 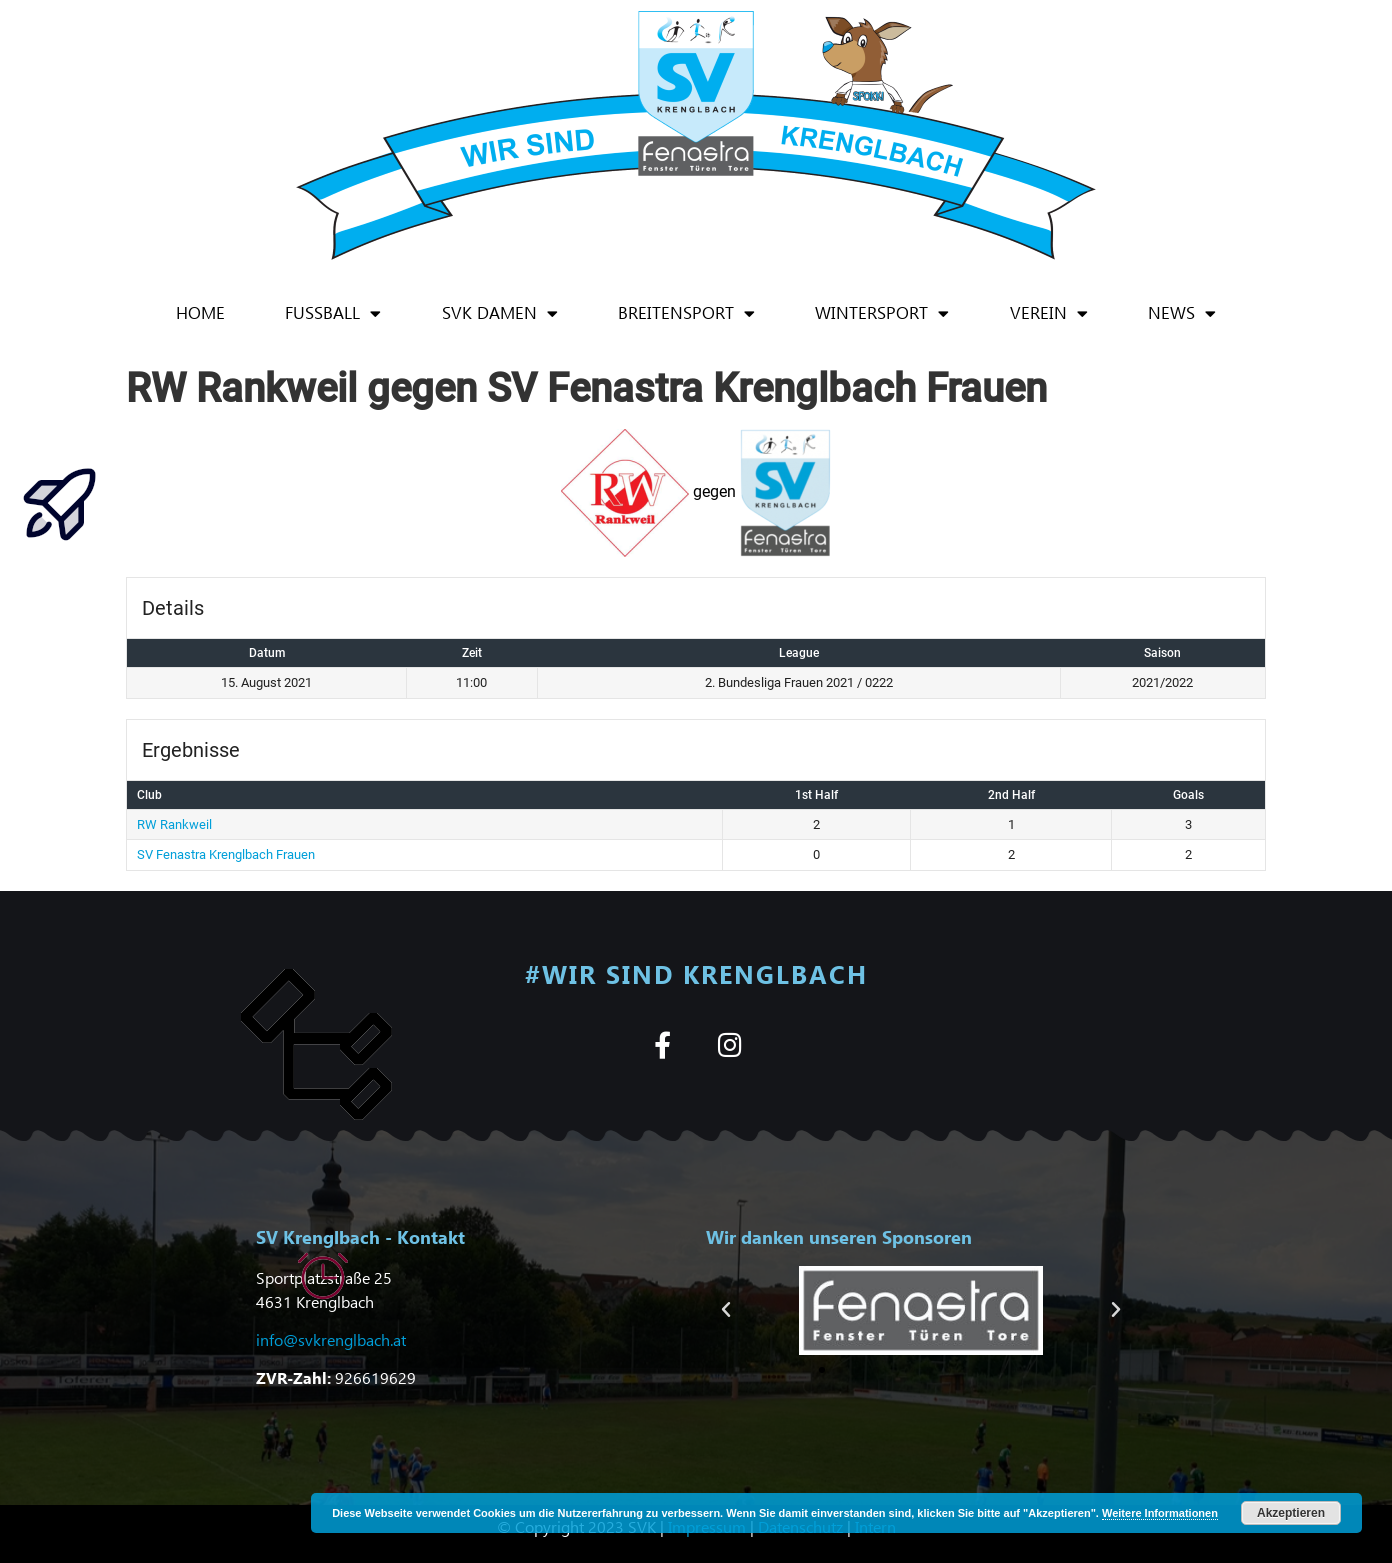 What do you see at coordinates (318, 1046) in the screenshot?
I see `indicates a class definition in code` at bounding box center [318, 1046].